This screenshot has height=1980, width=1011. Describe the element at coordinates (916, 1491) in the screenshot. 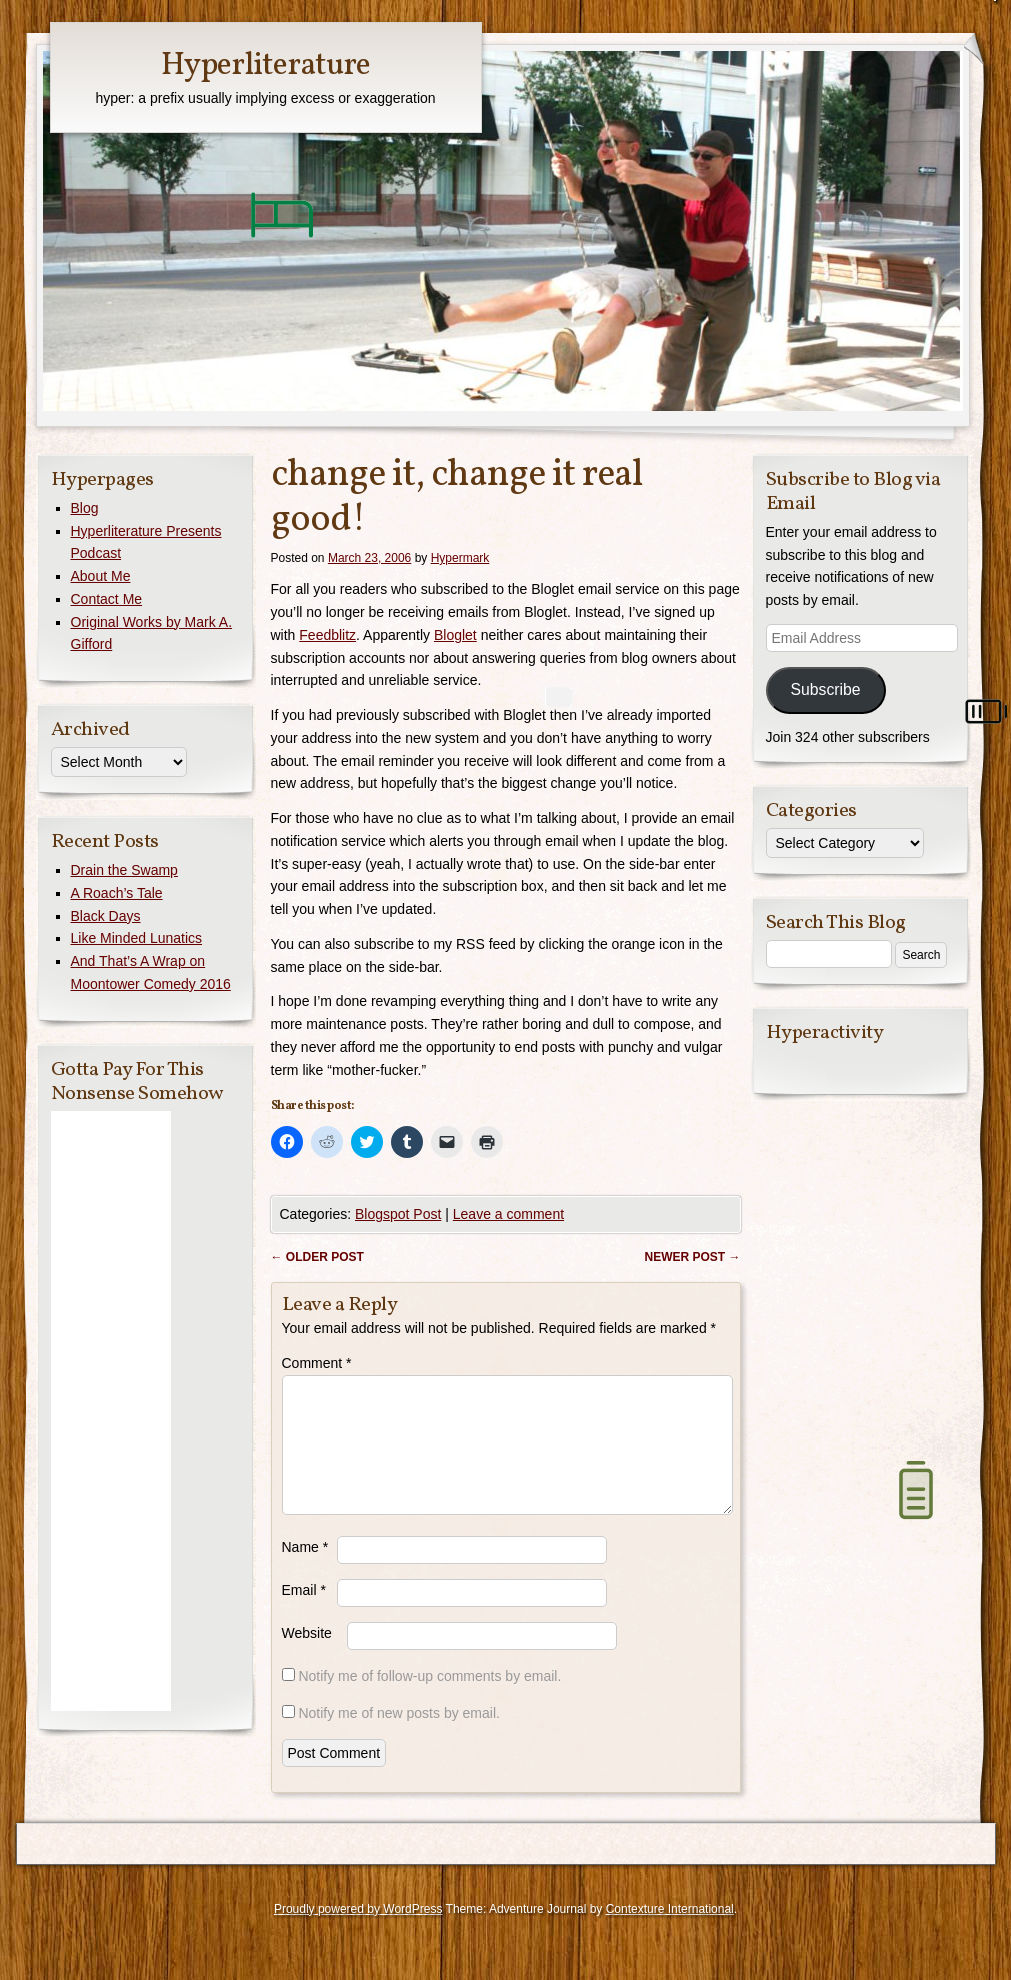

I see `indicates high battery level` at that location.